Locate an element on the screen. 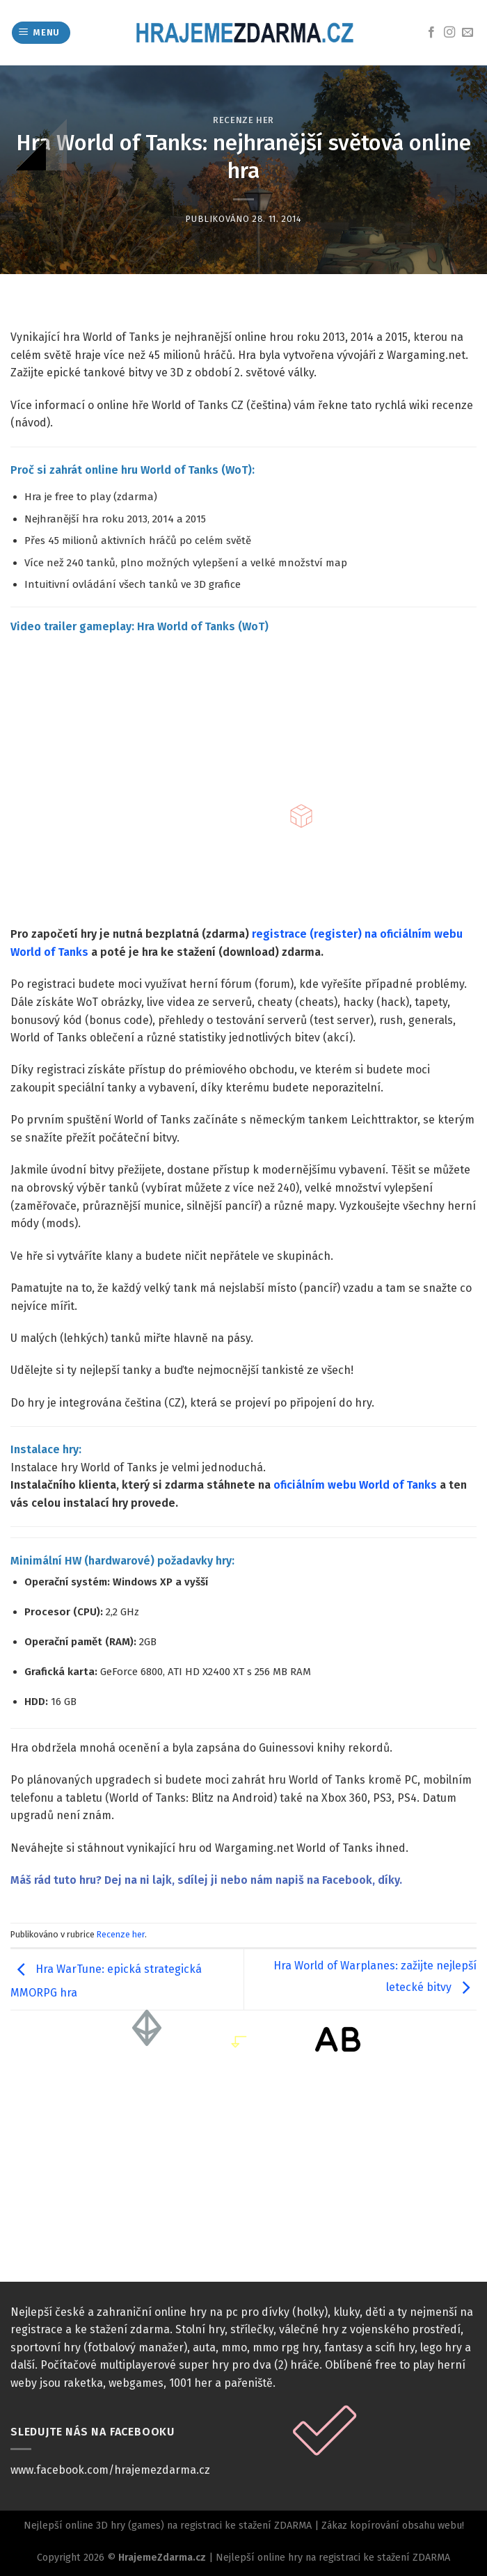  go back and down in navigation is located at coordinates (238, 2040).